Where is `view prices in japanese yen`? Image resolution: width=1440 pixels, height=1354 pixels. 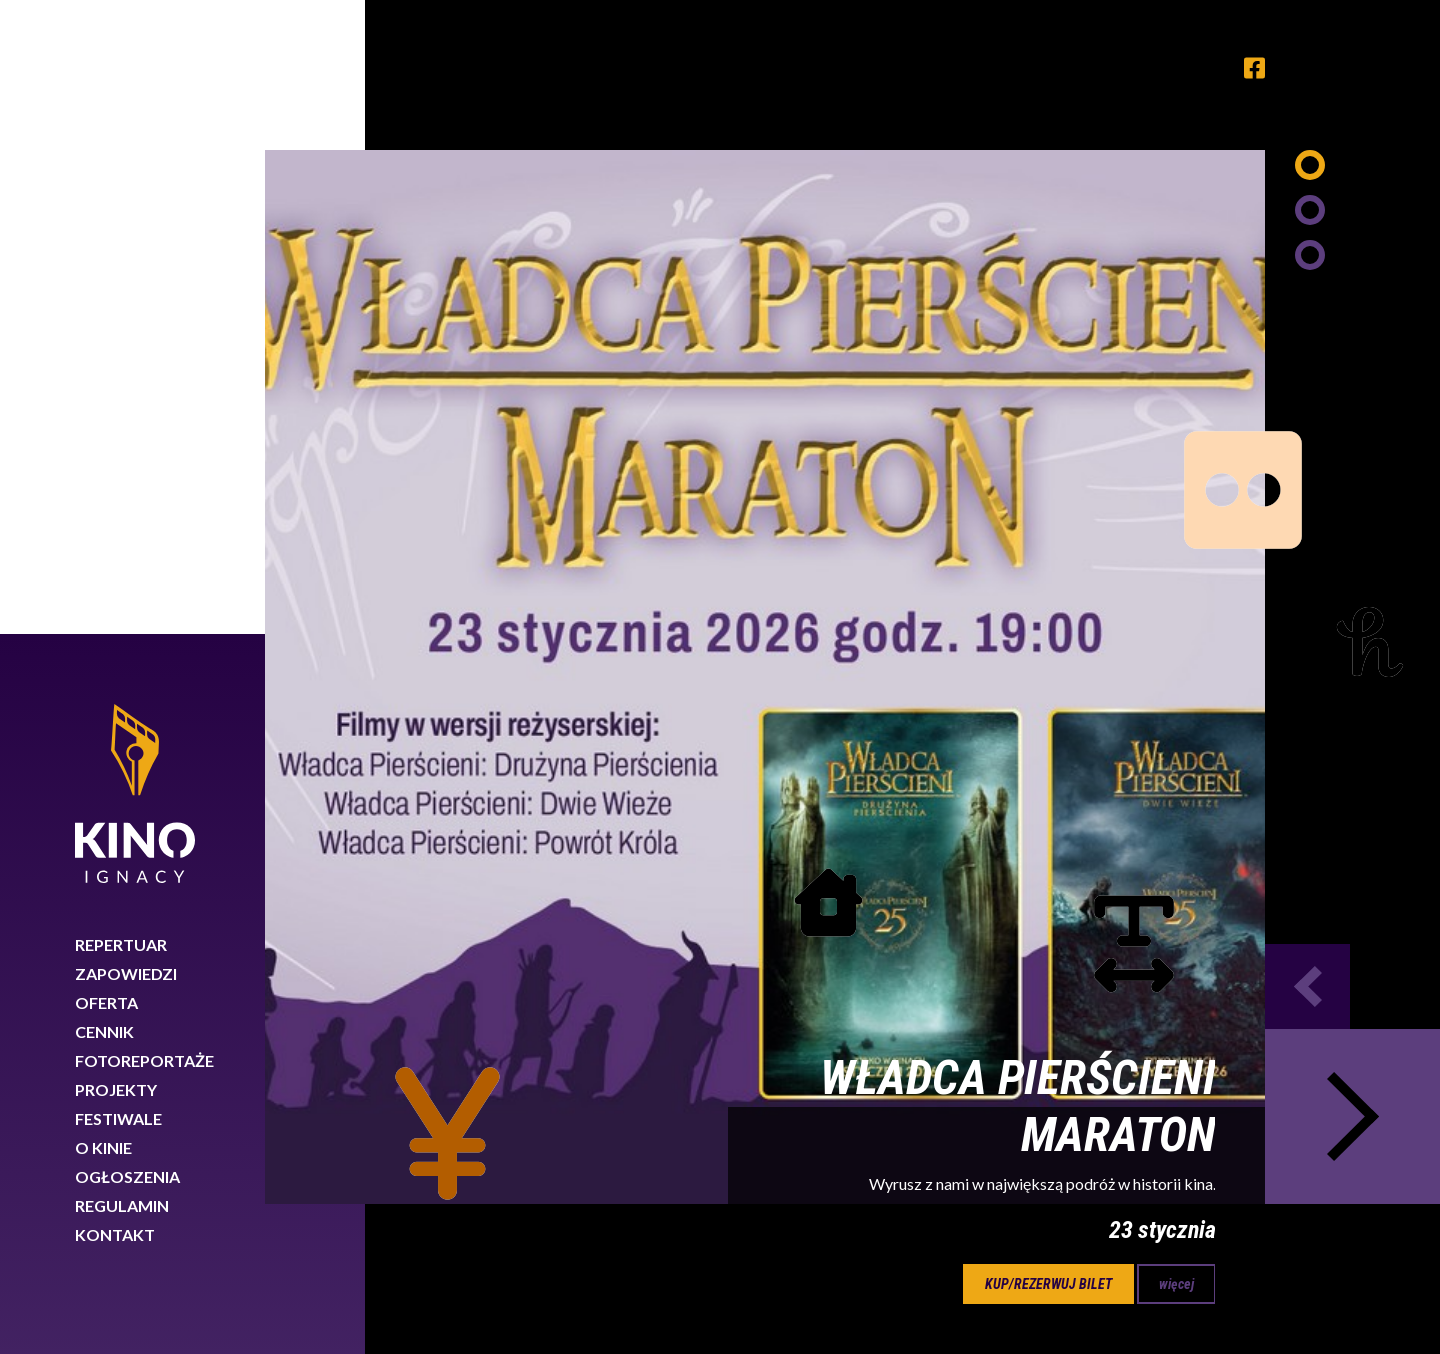 view prices in japanese yen is located at coordinates (447, 1133).